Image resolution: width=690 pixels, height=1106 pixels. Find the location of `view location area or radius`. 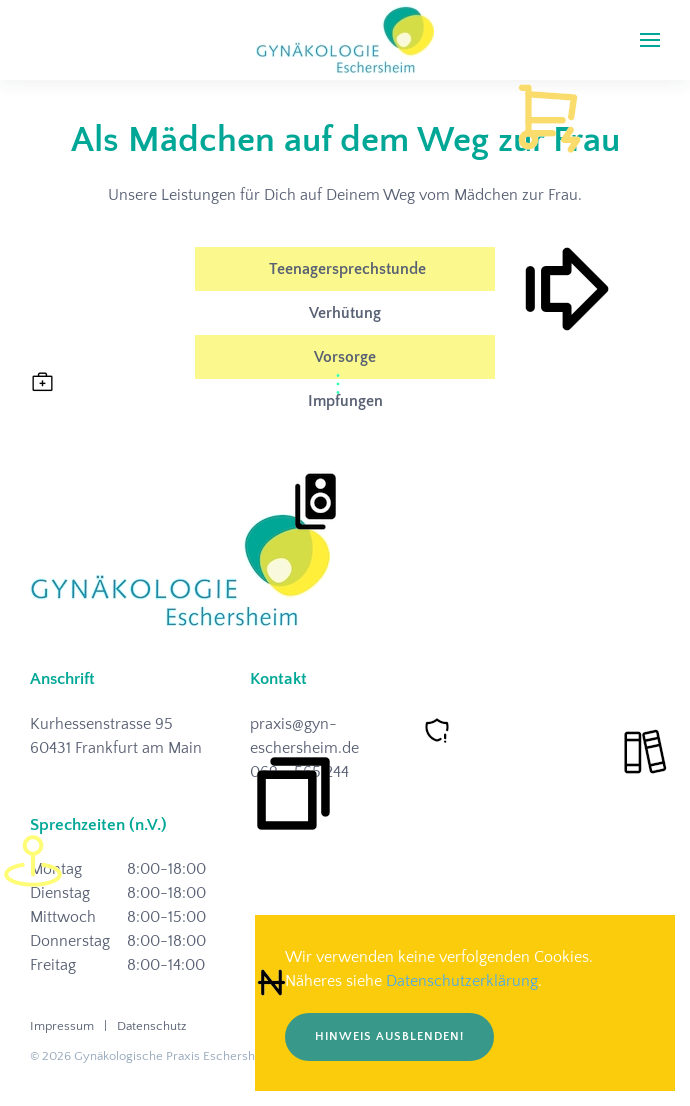

view location area or radius is located at coordinates (33, 862).